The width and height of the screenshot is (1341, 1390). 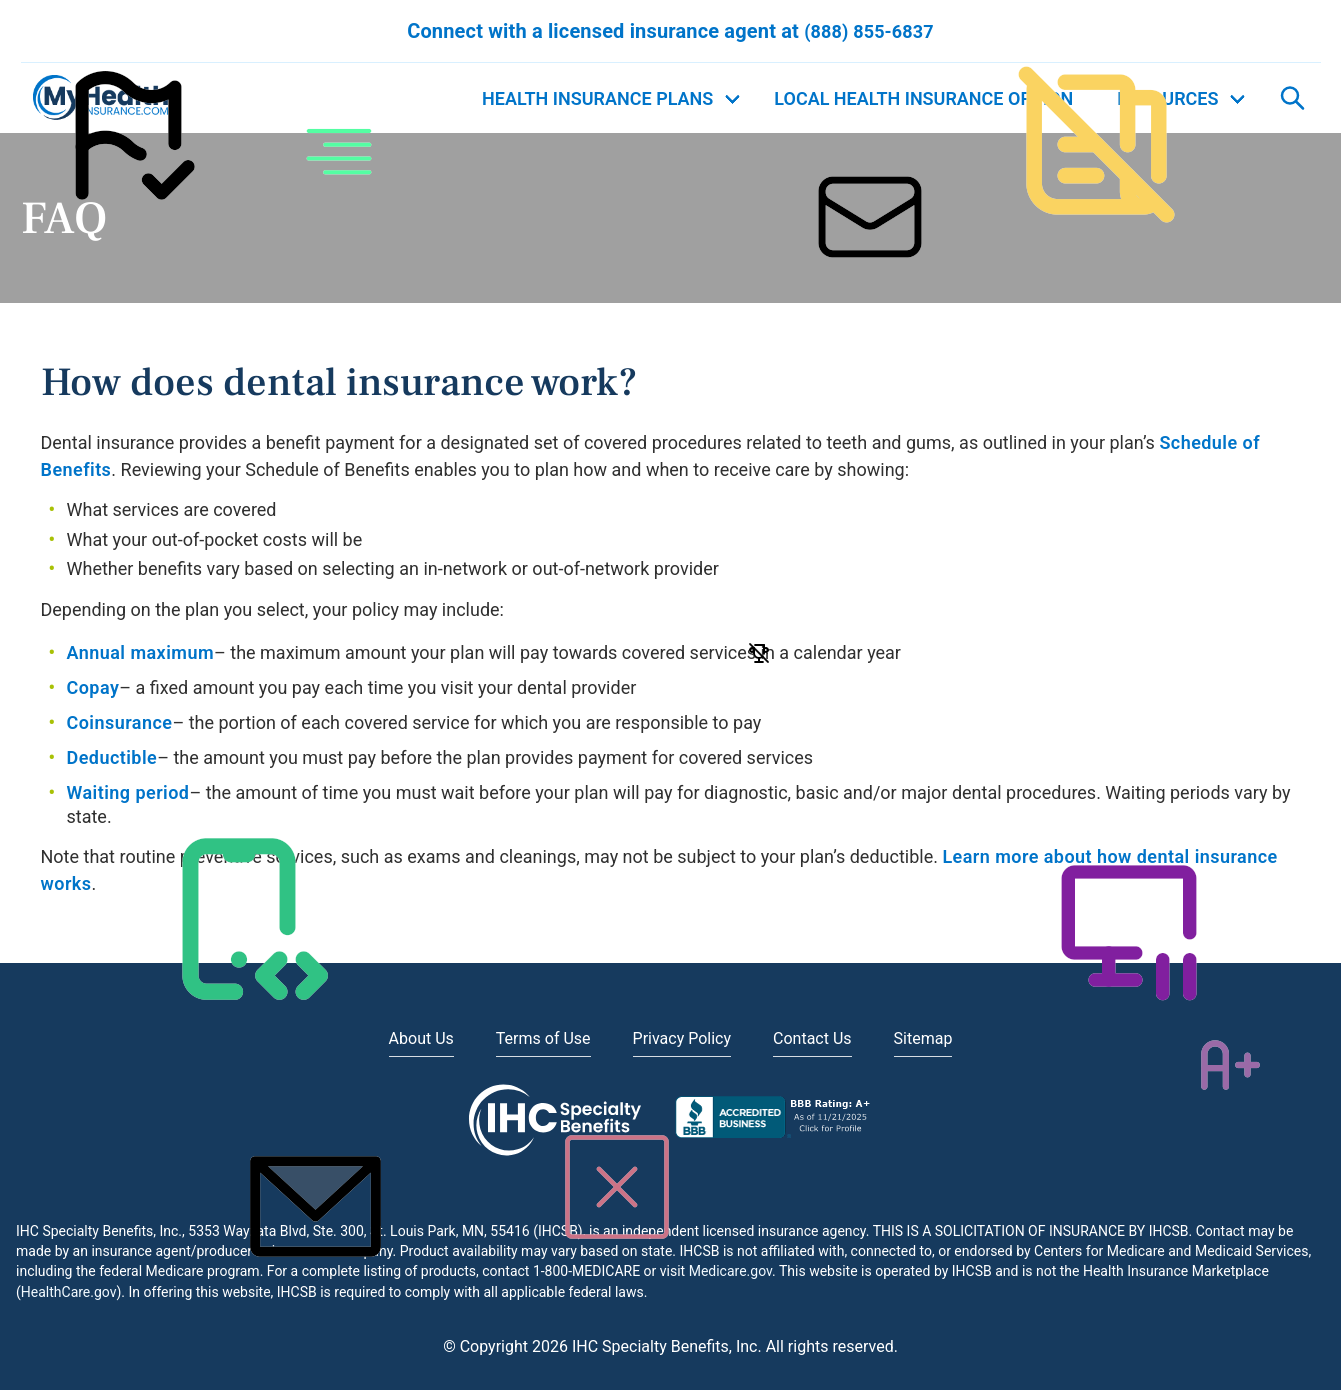 I want to click on mark task or item as complete, so click(x=128, y=133).